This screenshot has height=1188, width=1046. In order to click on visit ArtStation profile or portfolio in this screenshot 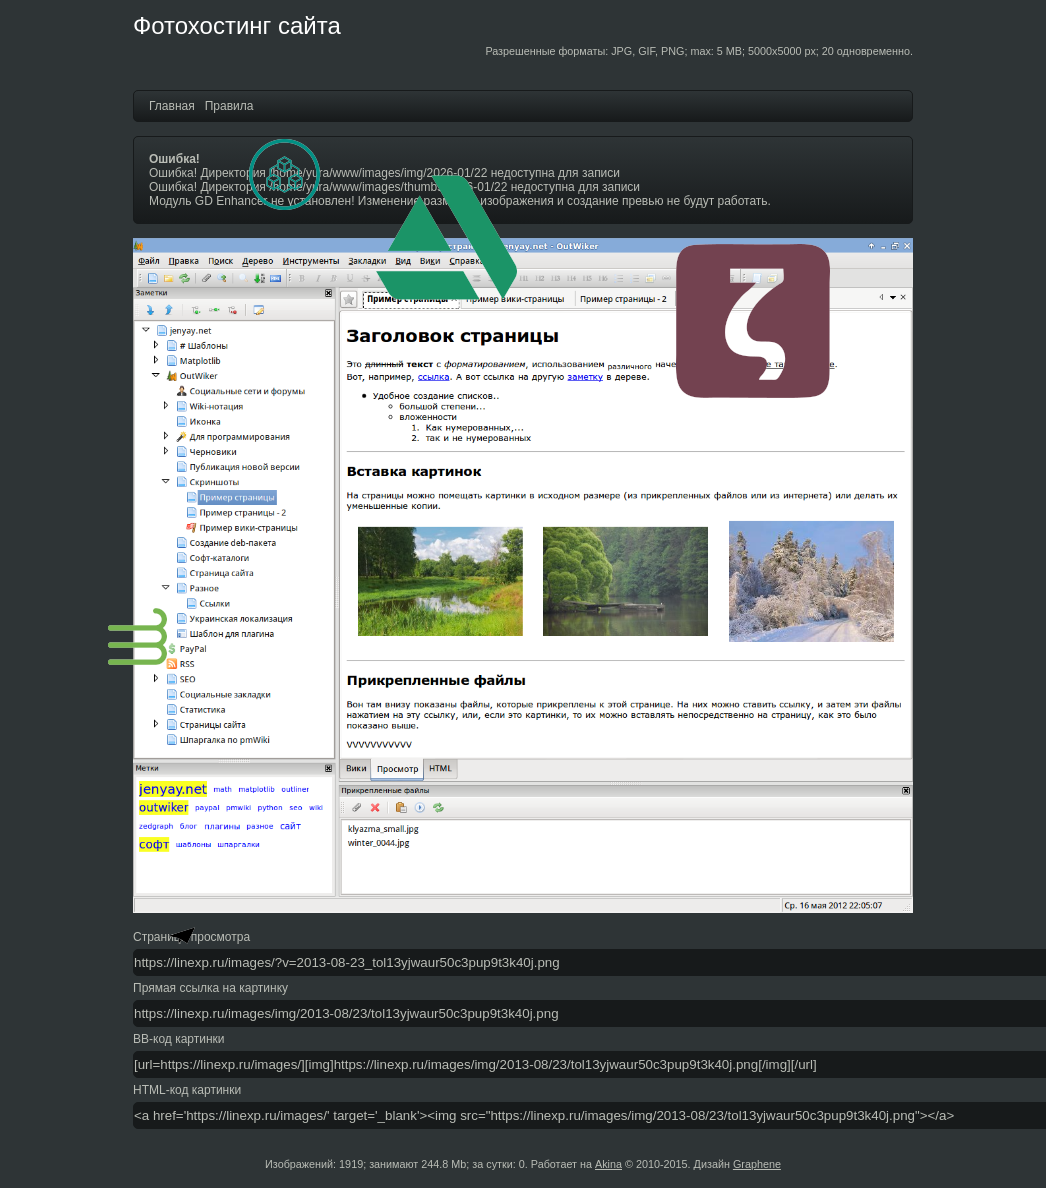, I will do `click(446, 237)`.